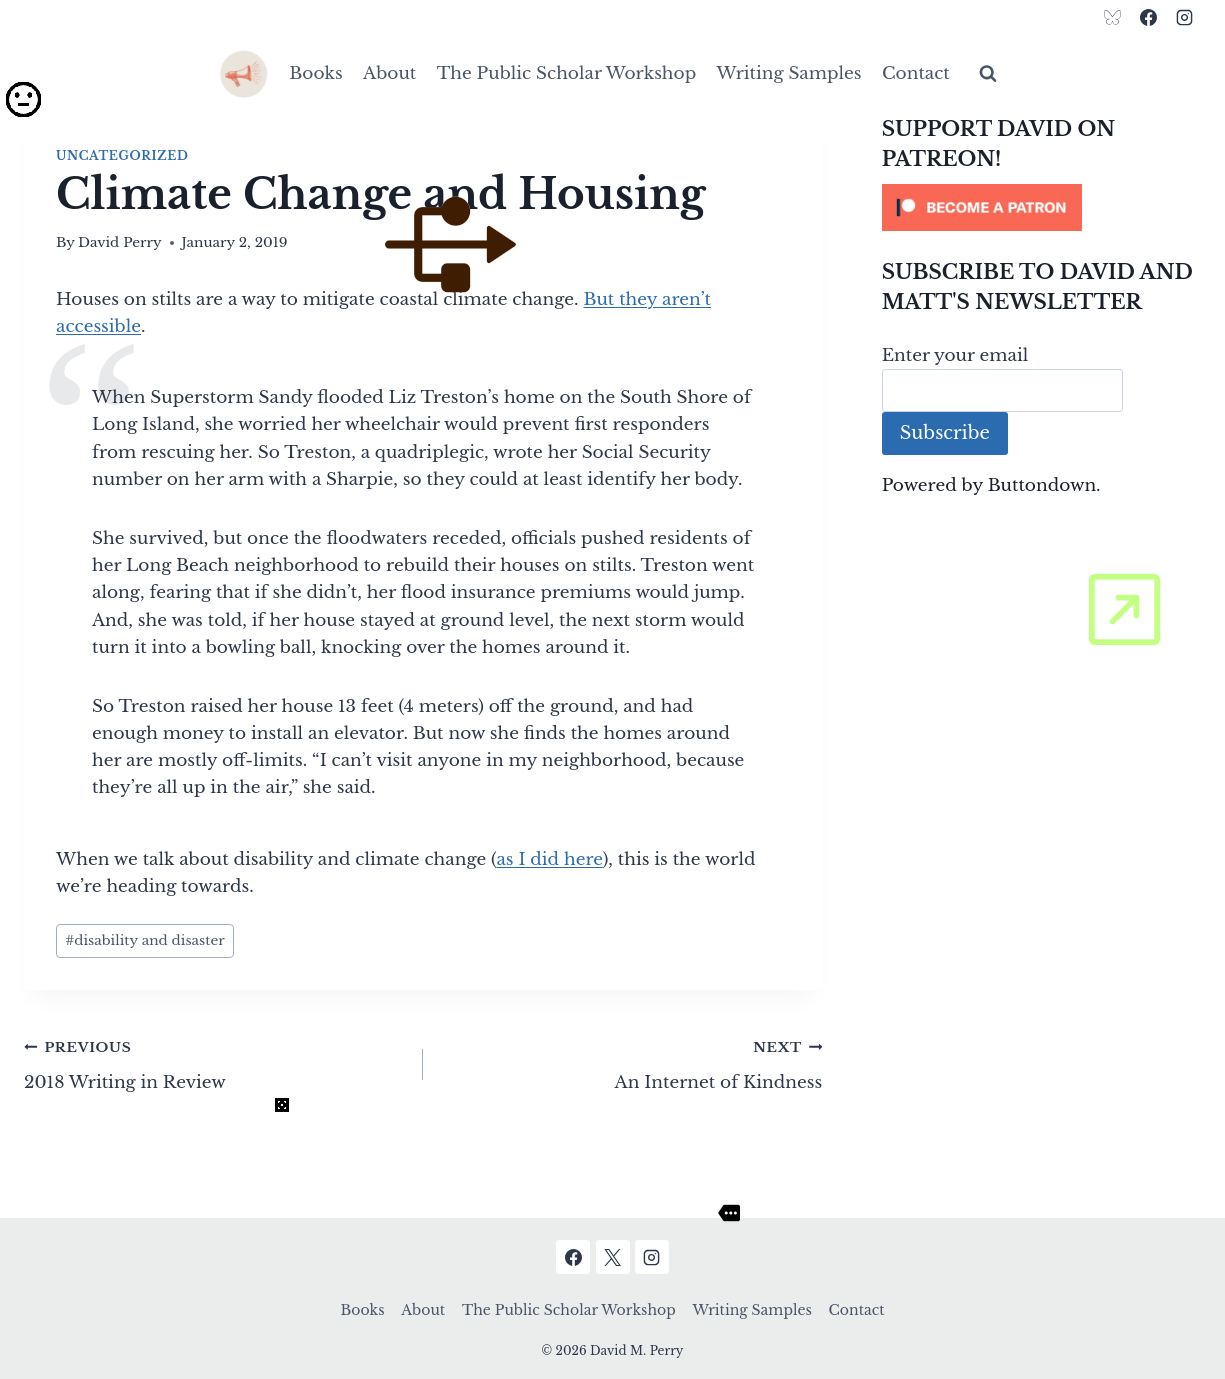  I want to click on view more notifications, so click(729, 1213).